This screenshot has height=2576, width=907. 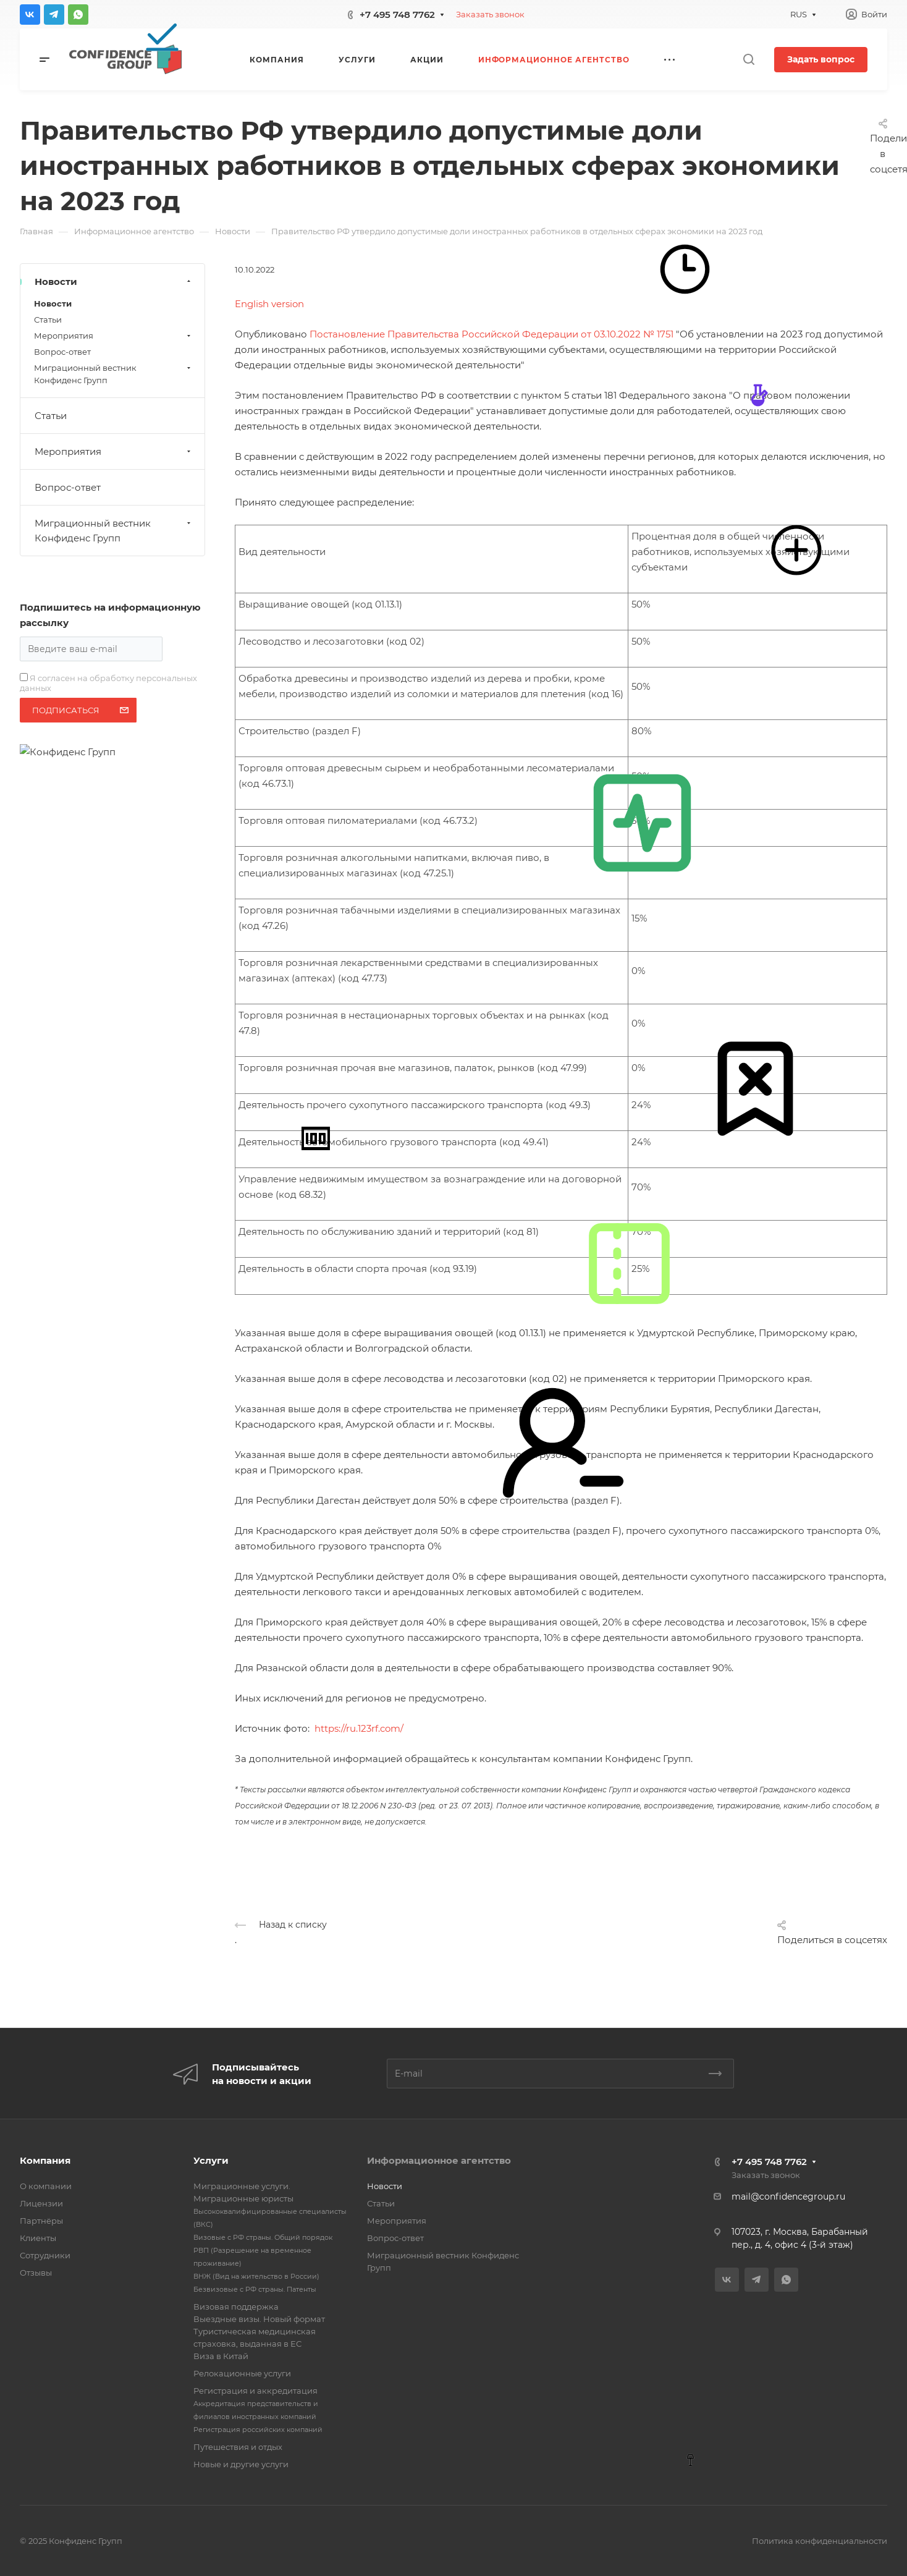 What do you see at coordinates (316, 1138) in the screenshot?
I see `view currency or monetary information` at bounding box center [316, 1138].